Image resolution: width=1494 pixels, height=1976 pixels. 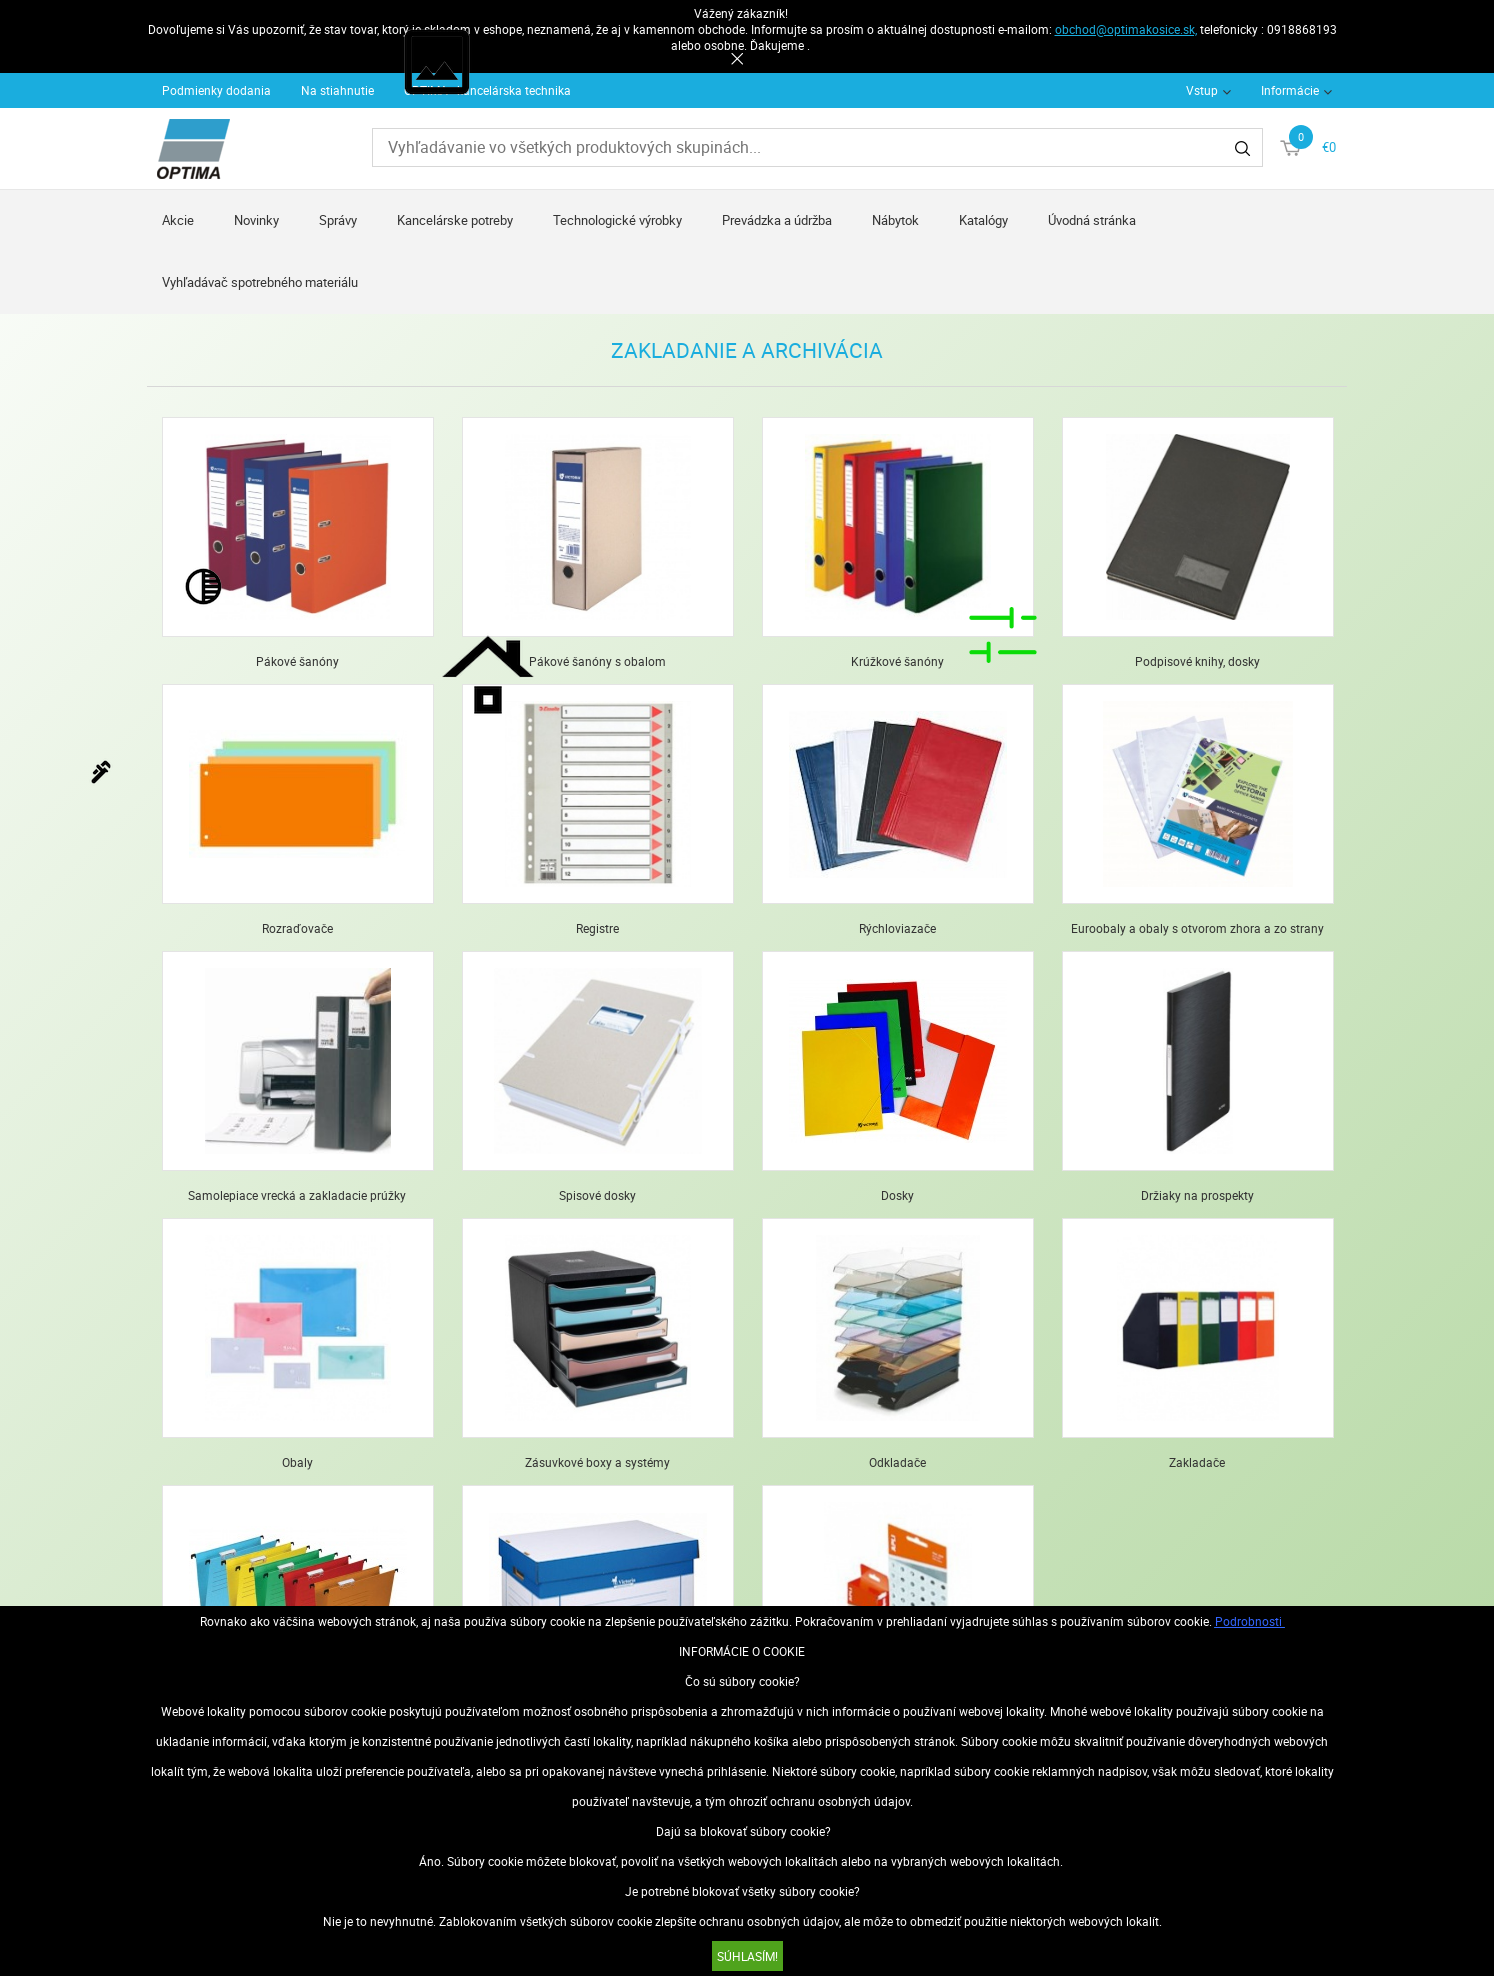 What do you see at coordinates (437, 62) in the screenshot?
I see `view photos or images` at bounding box center [437, 62].